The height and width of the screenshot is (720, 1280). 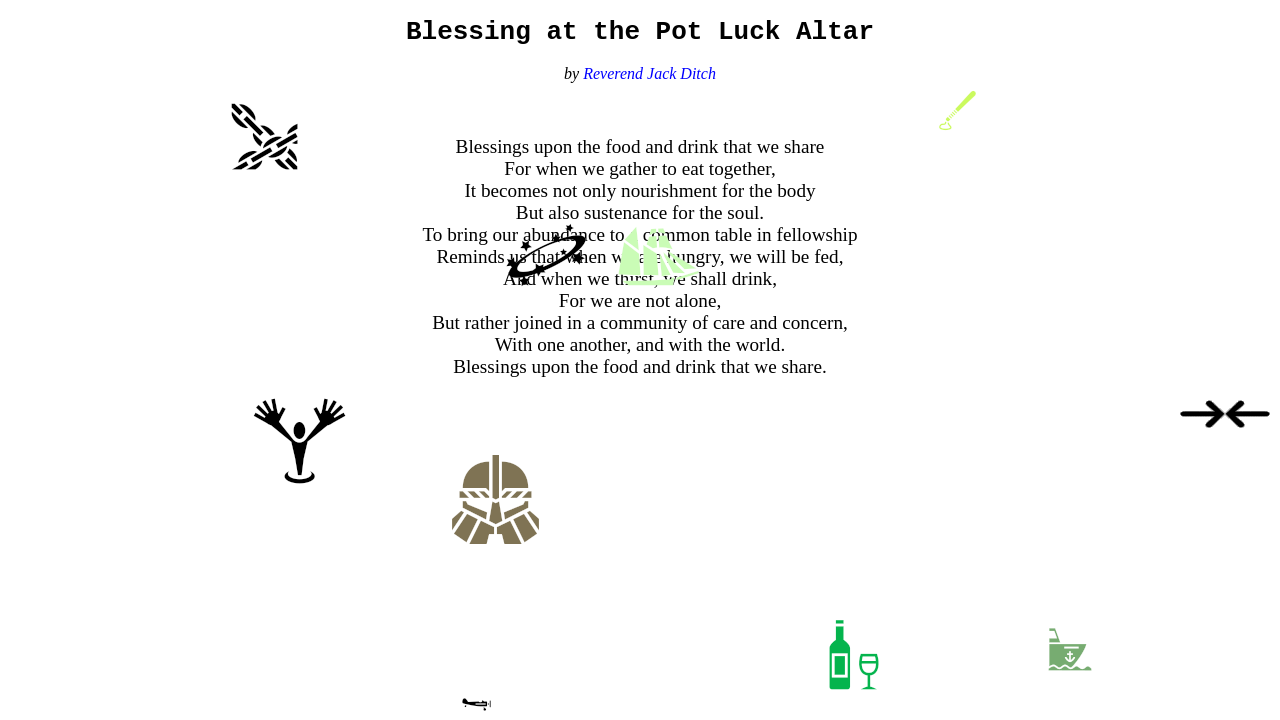 I want to click on select dwarf character class, so click(x=495, y=499).